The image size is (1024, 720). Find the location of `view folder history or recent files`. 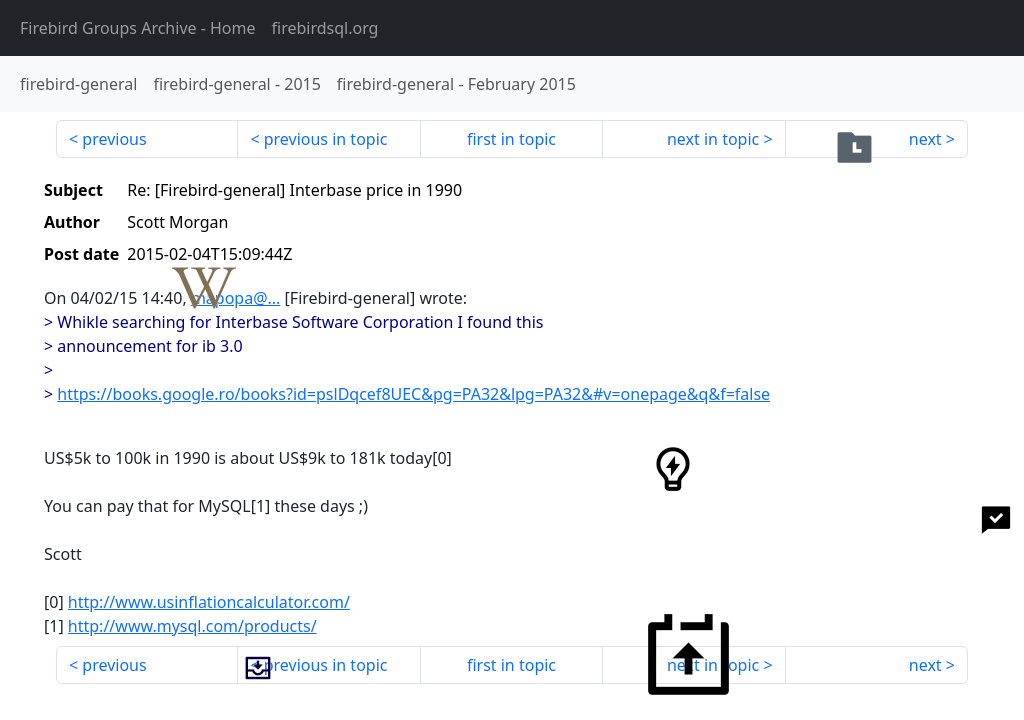

view folder history or recent files is located at coordinates (854, 147).